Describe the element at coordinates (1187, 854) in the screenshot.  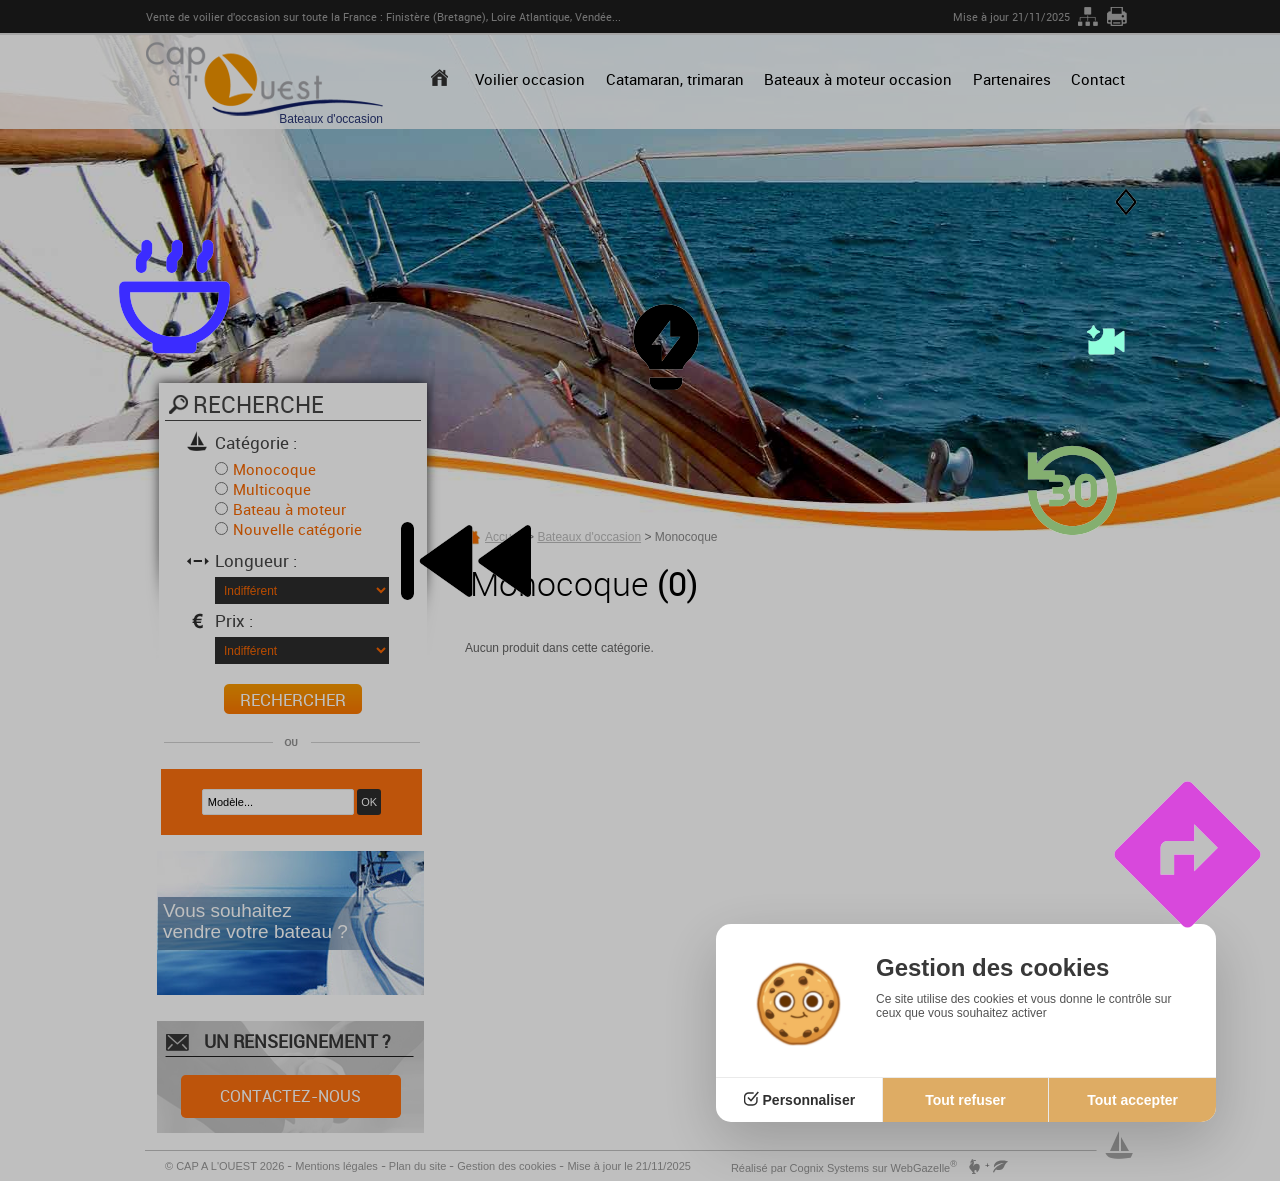
I see `get directions to this location` at that location.